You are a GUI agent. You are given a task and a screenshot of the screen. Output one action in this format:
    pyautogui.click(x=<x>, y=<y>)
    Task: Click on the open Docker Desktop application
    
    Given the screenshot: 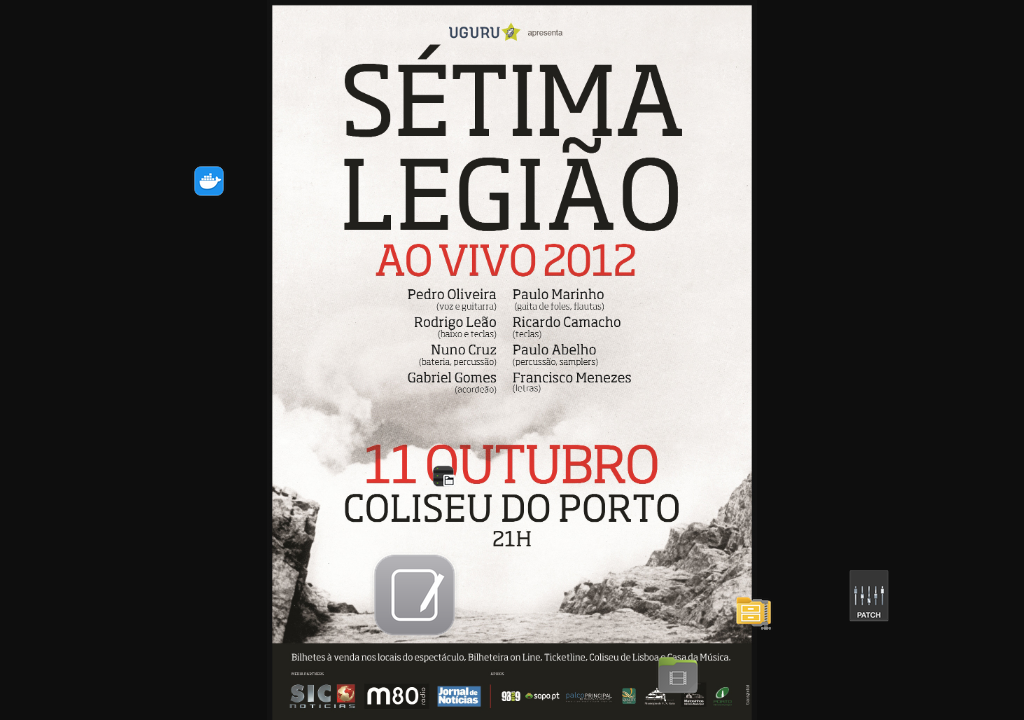 What is the action you would take?
    pyautogui.click(x=209, y=181)
    